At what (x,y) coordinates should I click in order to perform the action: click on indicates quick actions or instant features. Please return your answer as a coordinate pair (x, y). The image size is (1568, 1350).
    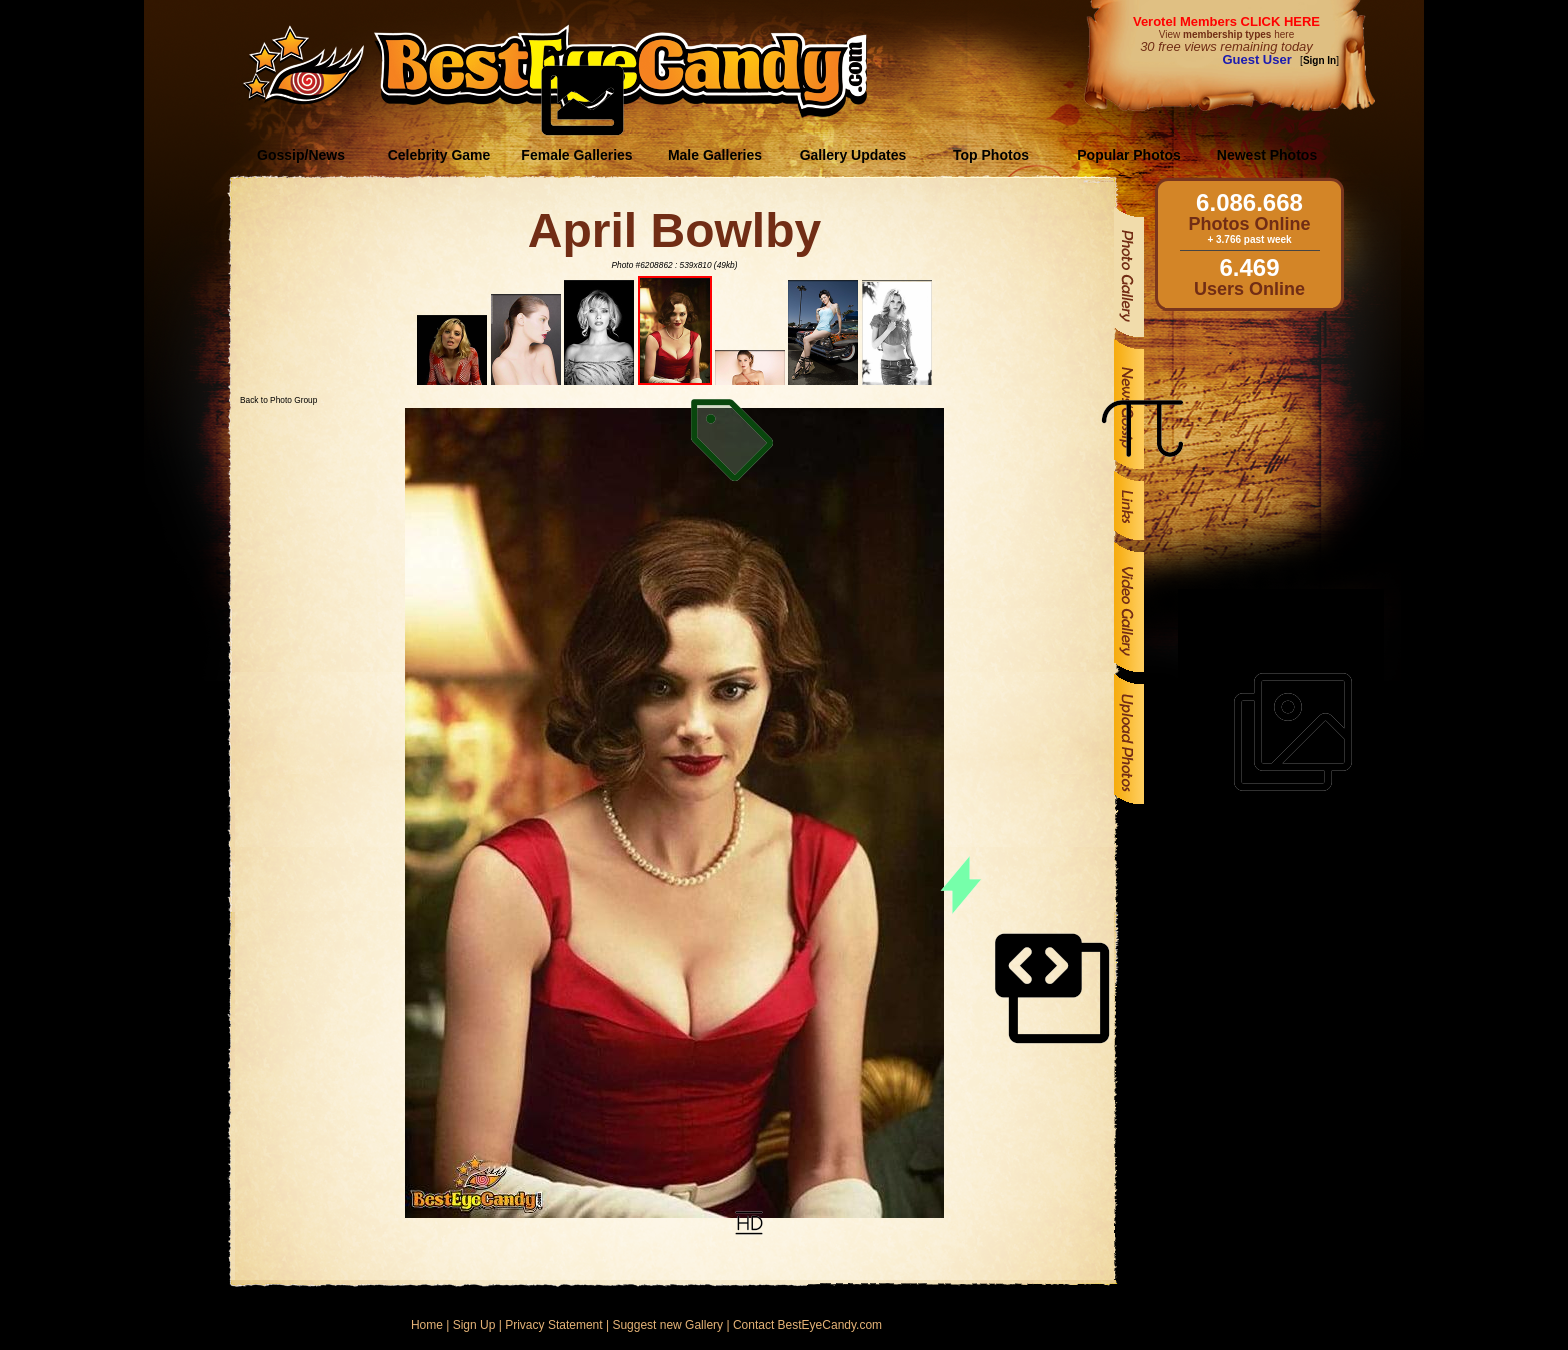
    Looking at the image, I should click on (961, 885).